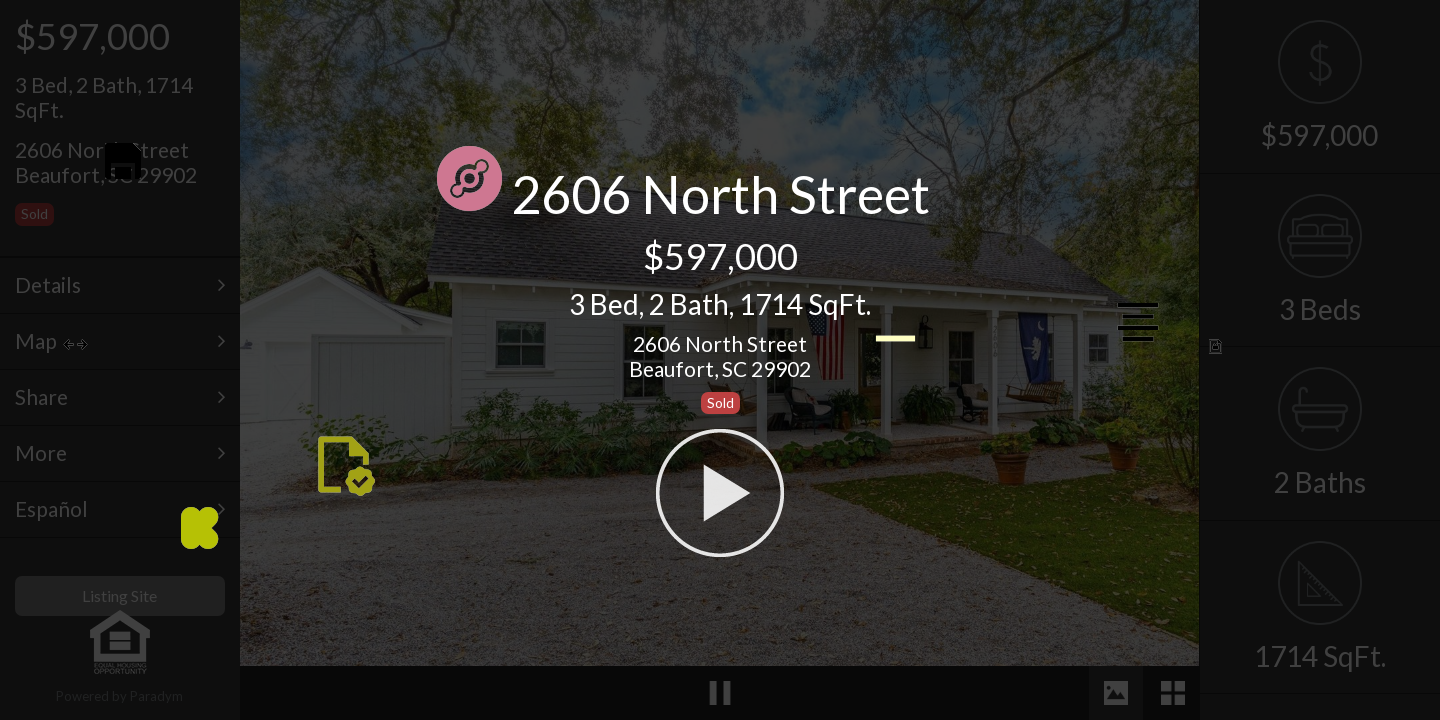  Describe the element at coordinates (1138, 321) in the screenshot. I see `center-align text or content` at that location.